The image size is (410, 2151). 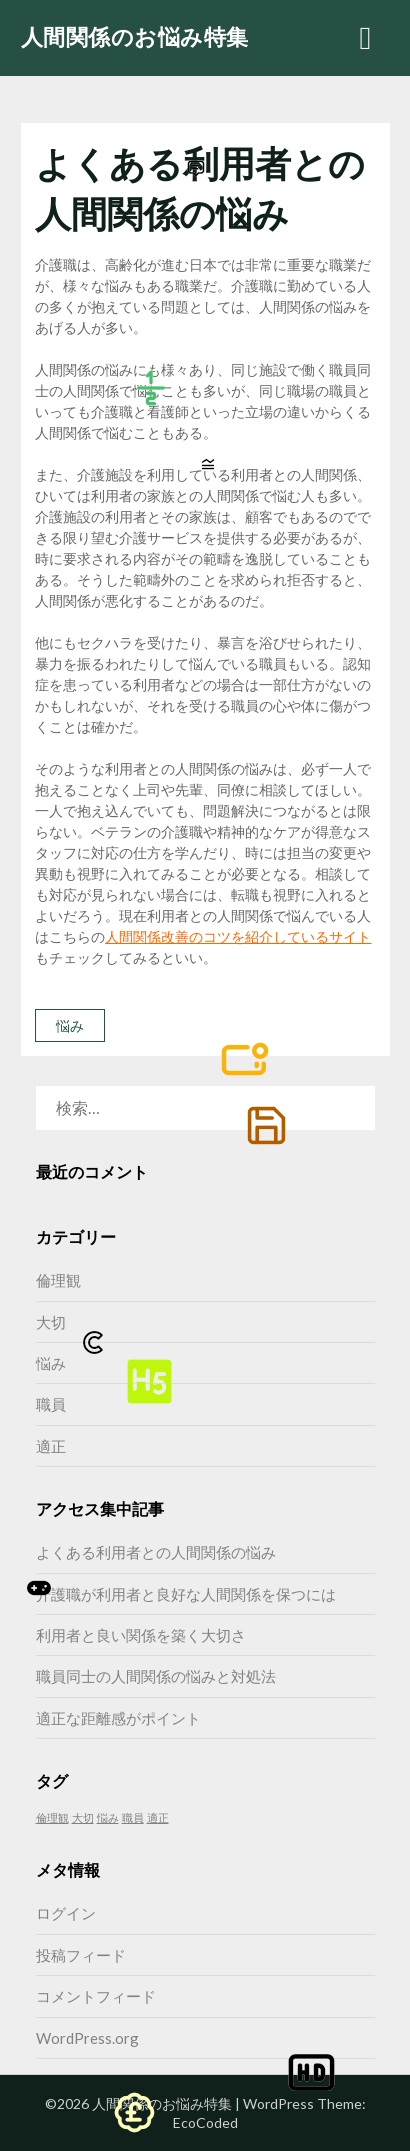 What do you see at coordinates (266, 1125) in the screenshot?
I see `save current file or document` at bounding box center [266, 1125].